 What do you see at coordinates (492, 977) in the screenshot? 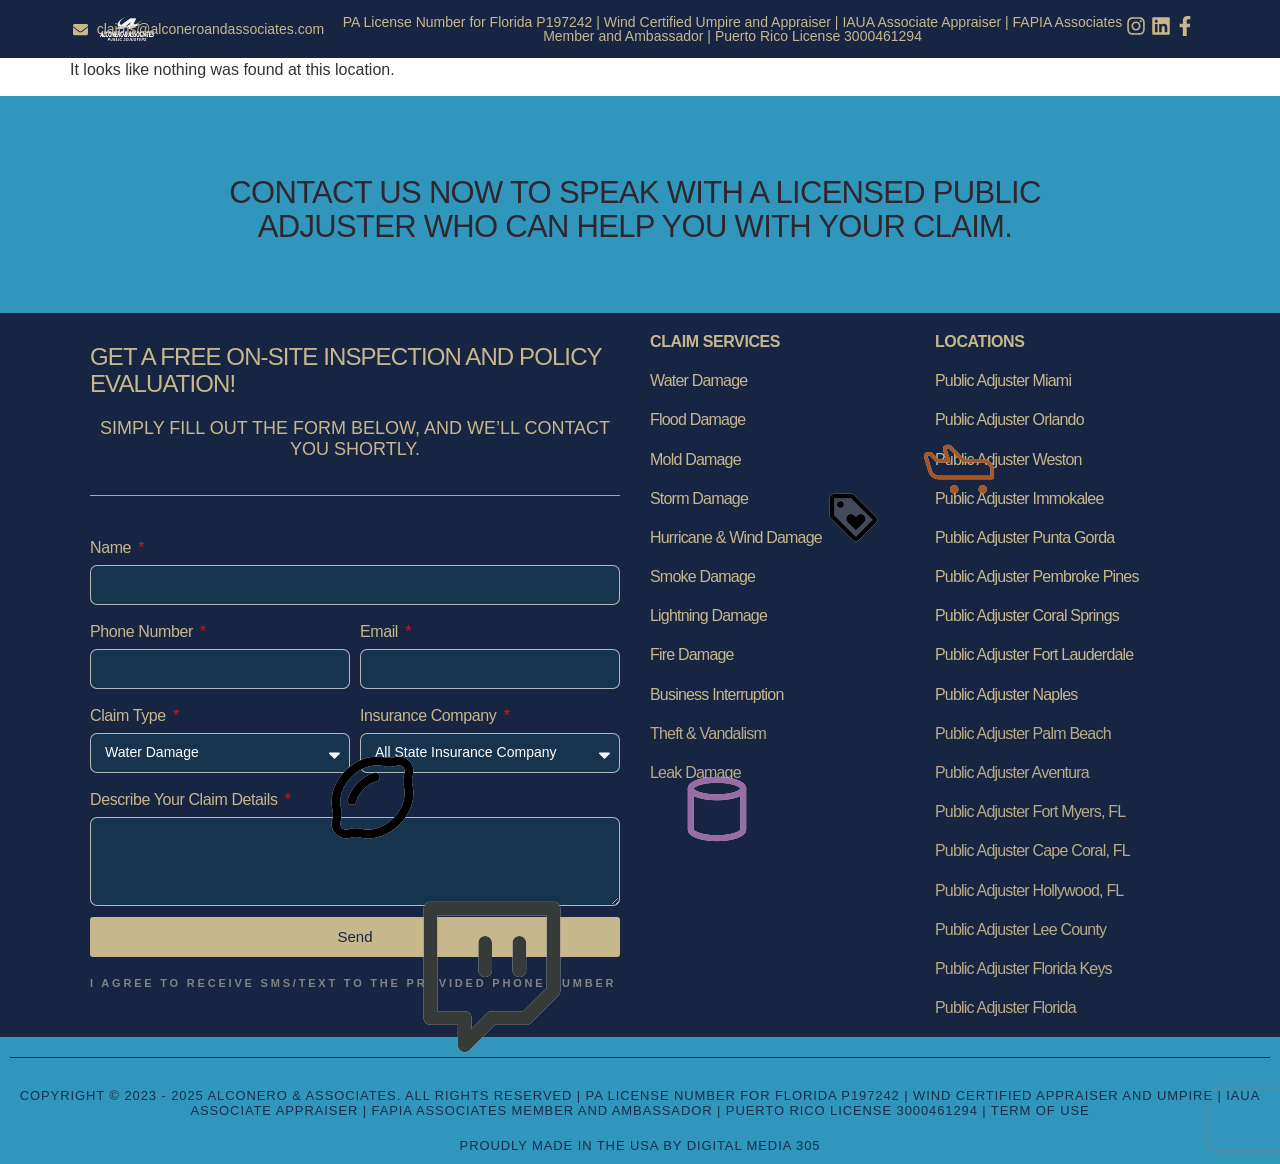
I see `open Twitch app` at bounding box center [492, 977].